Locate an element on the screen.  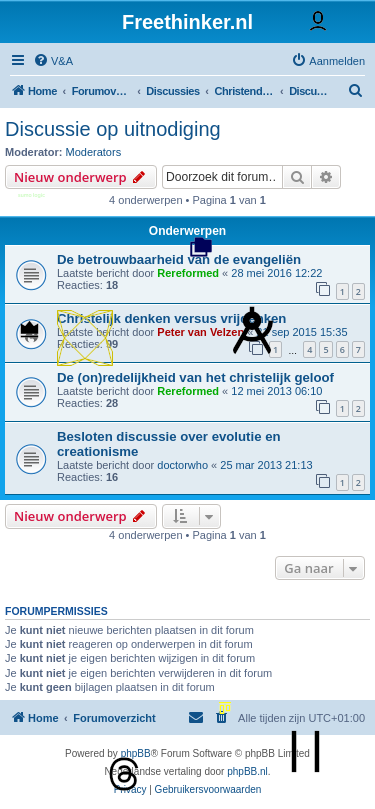
haxe programming language logo is located at coordinates (85, 338).